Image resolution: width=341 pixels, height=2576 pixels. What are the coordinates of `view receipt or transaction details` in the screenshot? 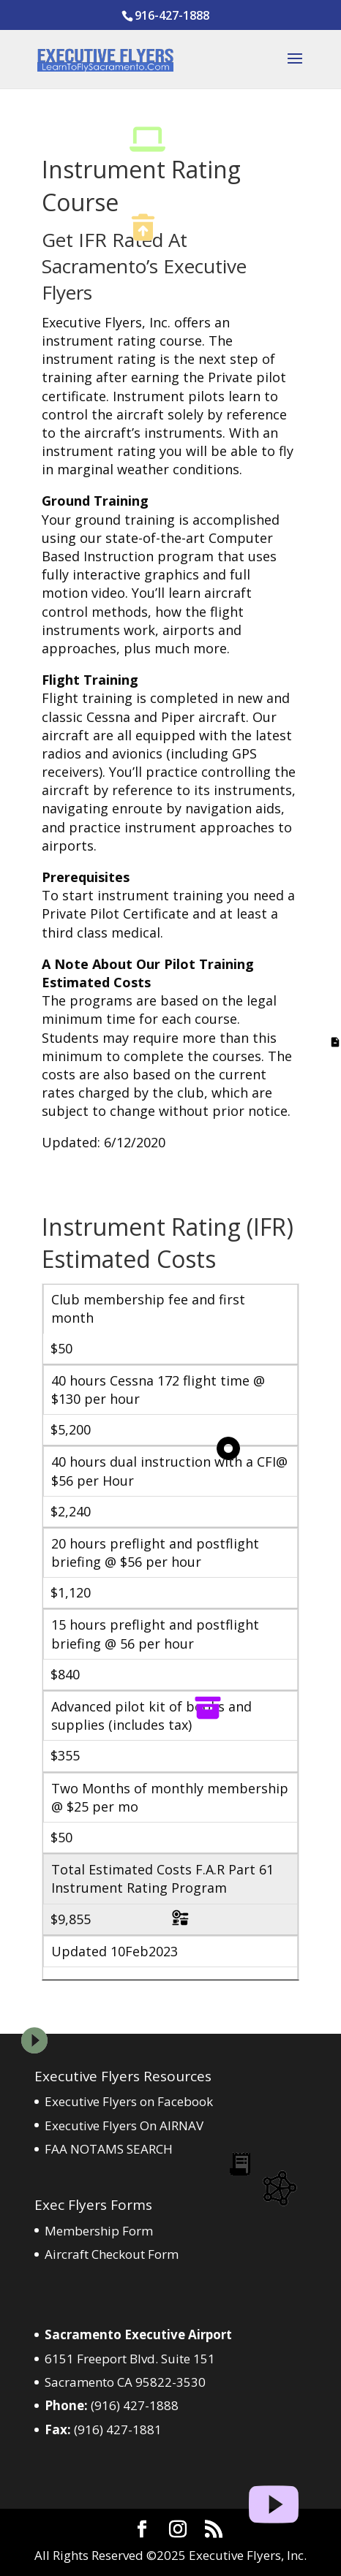 It's located at (240, 2164).